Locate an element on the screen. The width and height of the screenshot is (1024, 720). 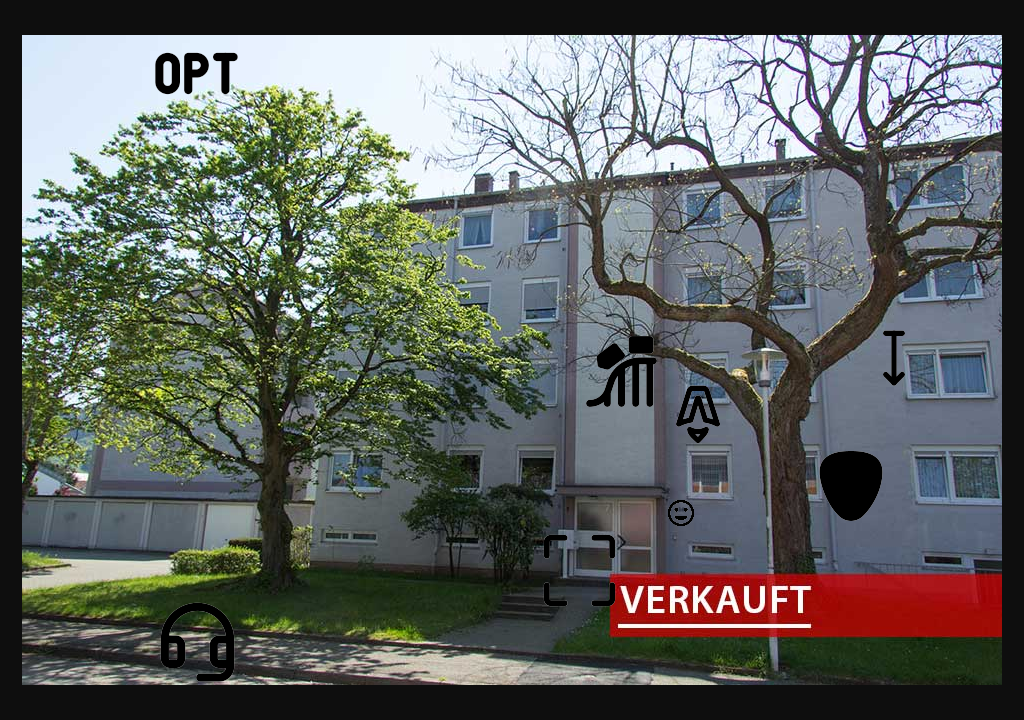
enter full screen mode is located at coordinates (579, 570).